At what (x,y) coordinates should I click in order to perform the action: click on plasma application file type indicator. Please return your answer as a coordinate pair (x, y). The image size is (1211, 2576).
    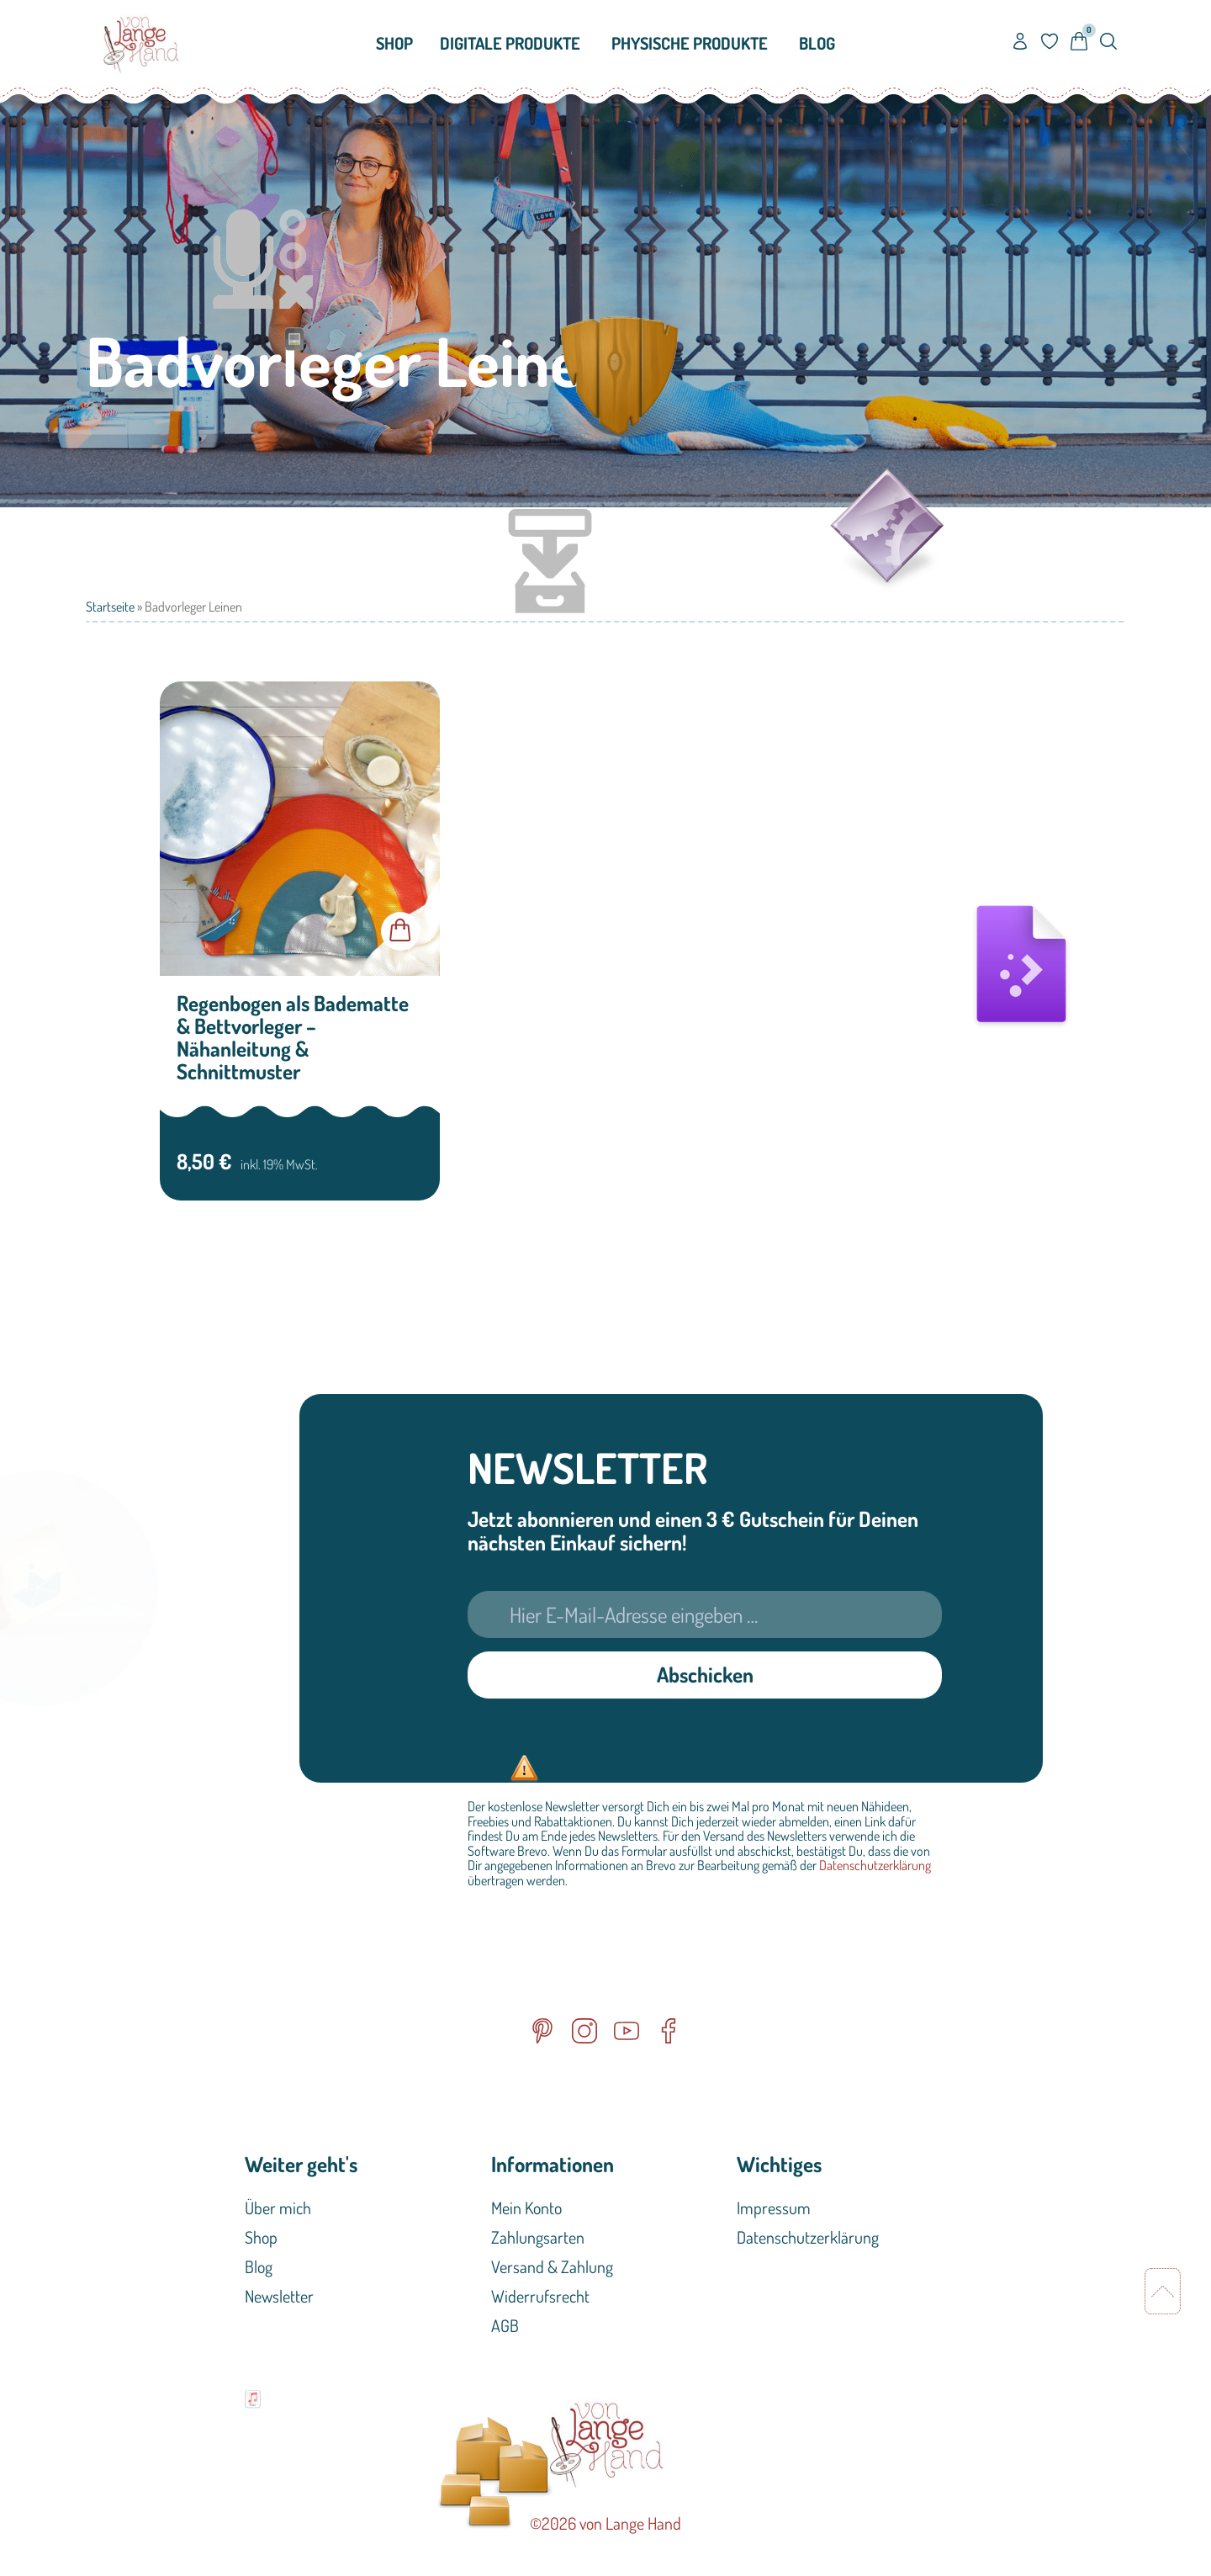
    Looking at the image, I should click on (1021, 966).